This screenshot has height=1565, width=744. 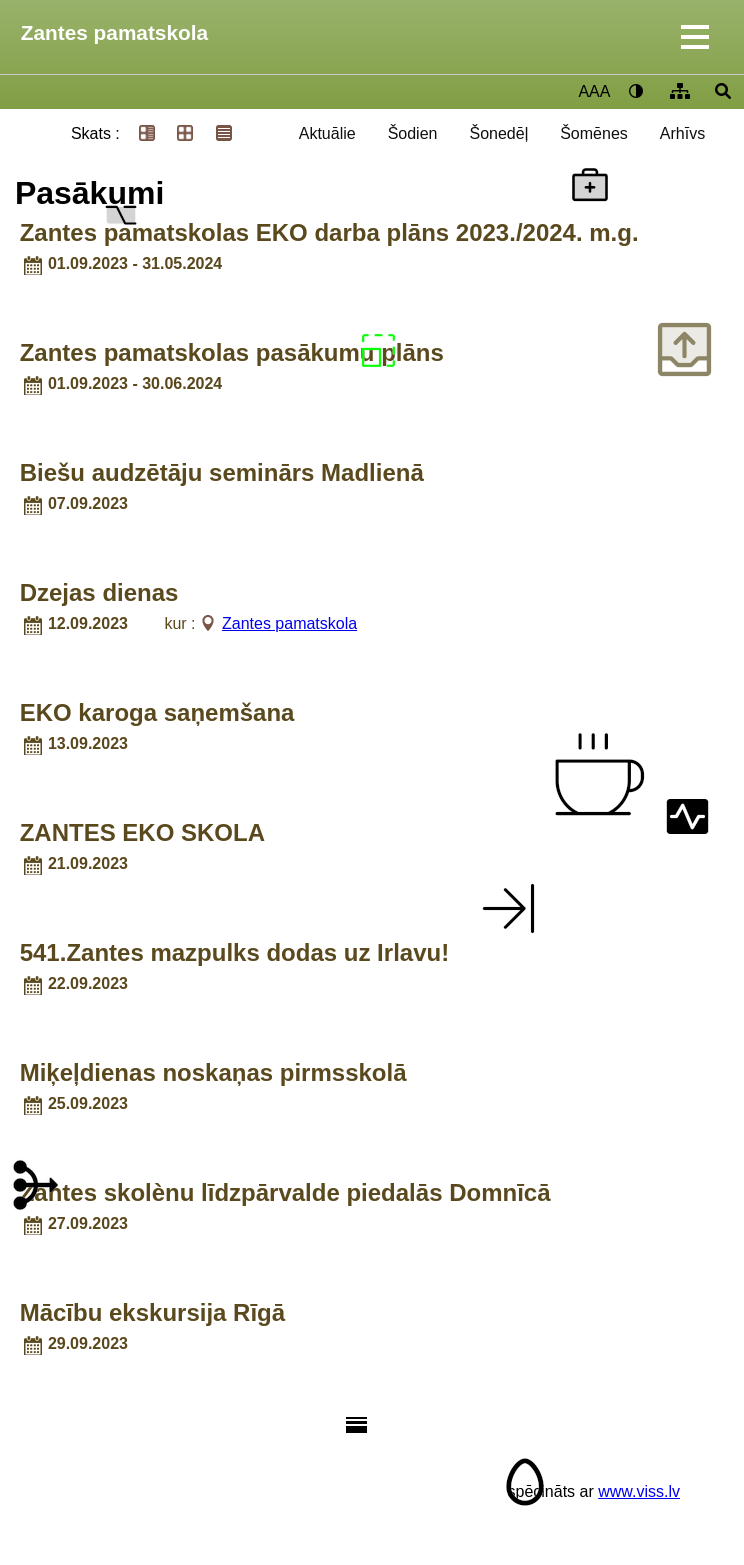 What do you see at coordinates (590, 186) in the screenshot?
I see `access medical or health resources` at bounding box center [590, 186].